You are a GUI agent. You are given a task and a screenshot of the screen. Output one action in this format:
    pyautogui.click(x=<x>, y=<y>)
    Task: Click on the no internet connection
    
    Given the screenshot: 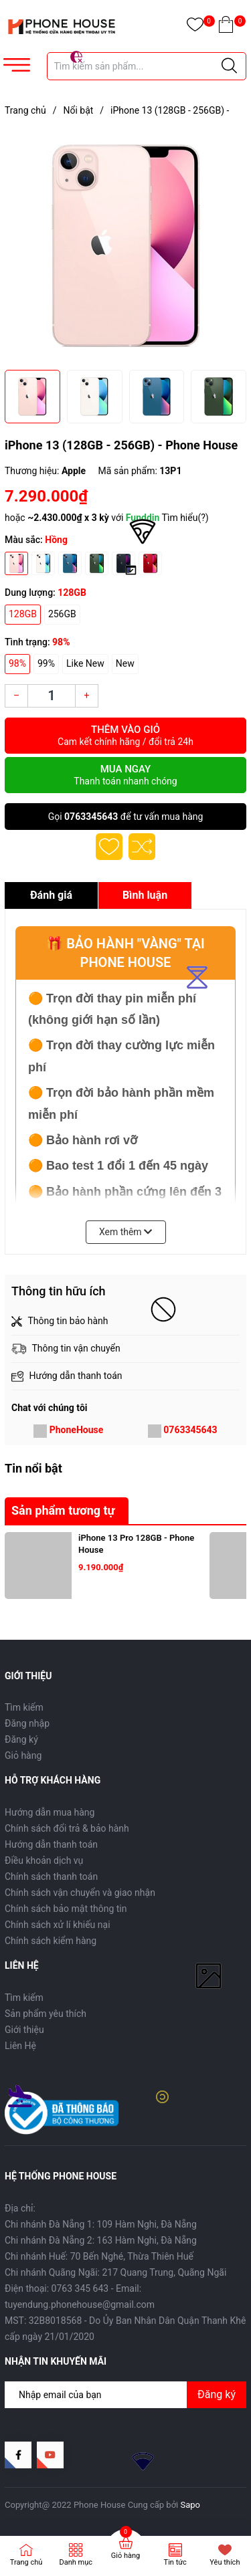 What is the action you would take?
    pyautogui.click(x=76, y=57)
    